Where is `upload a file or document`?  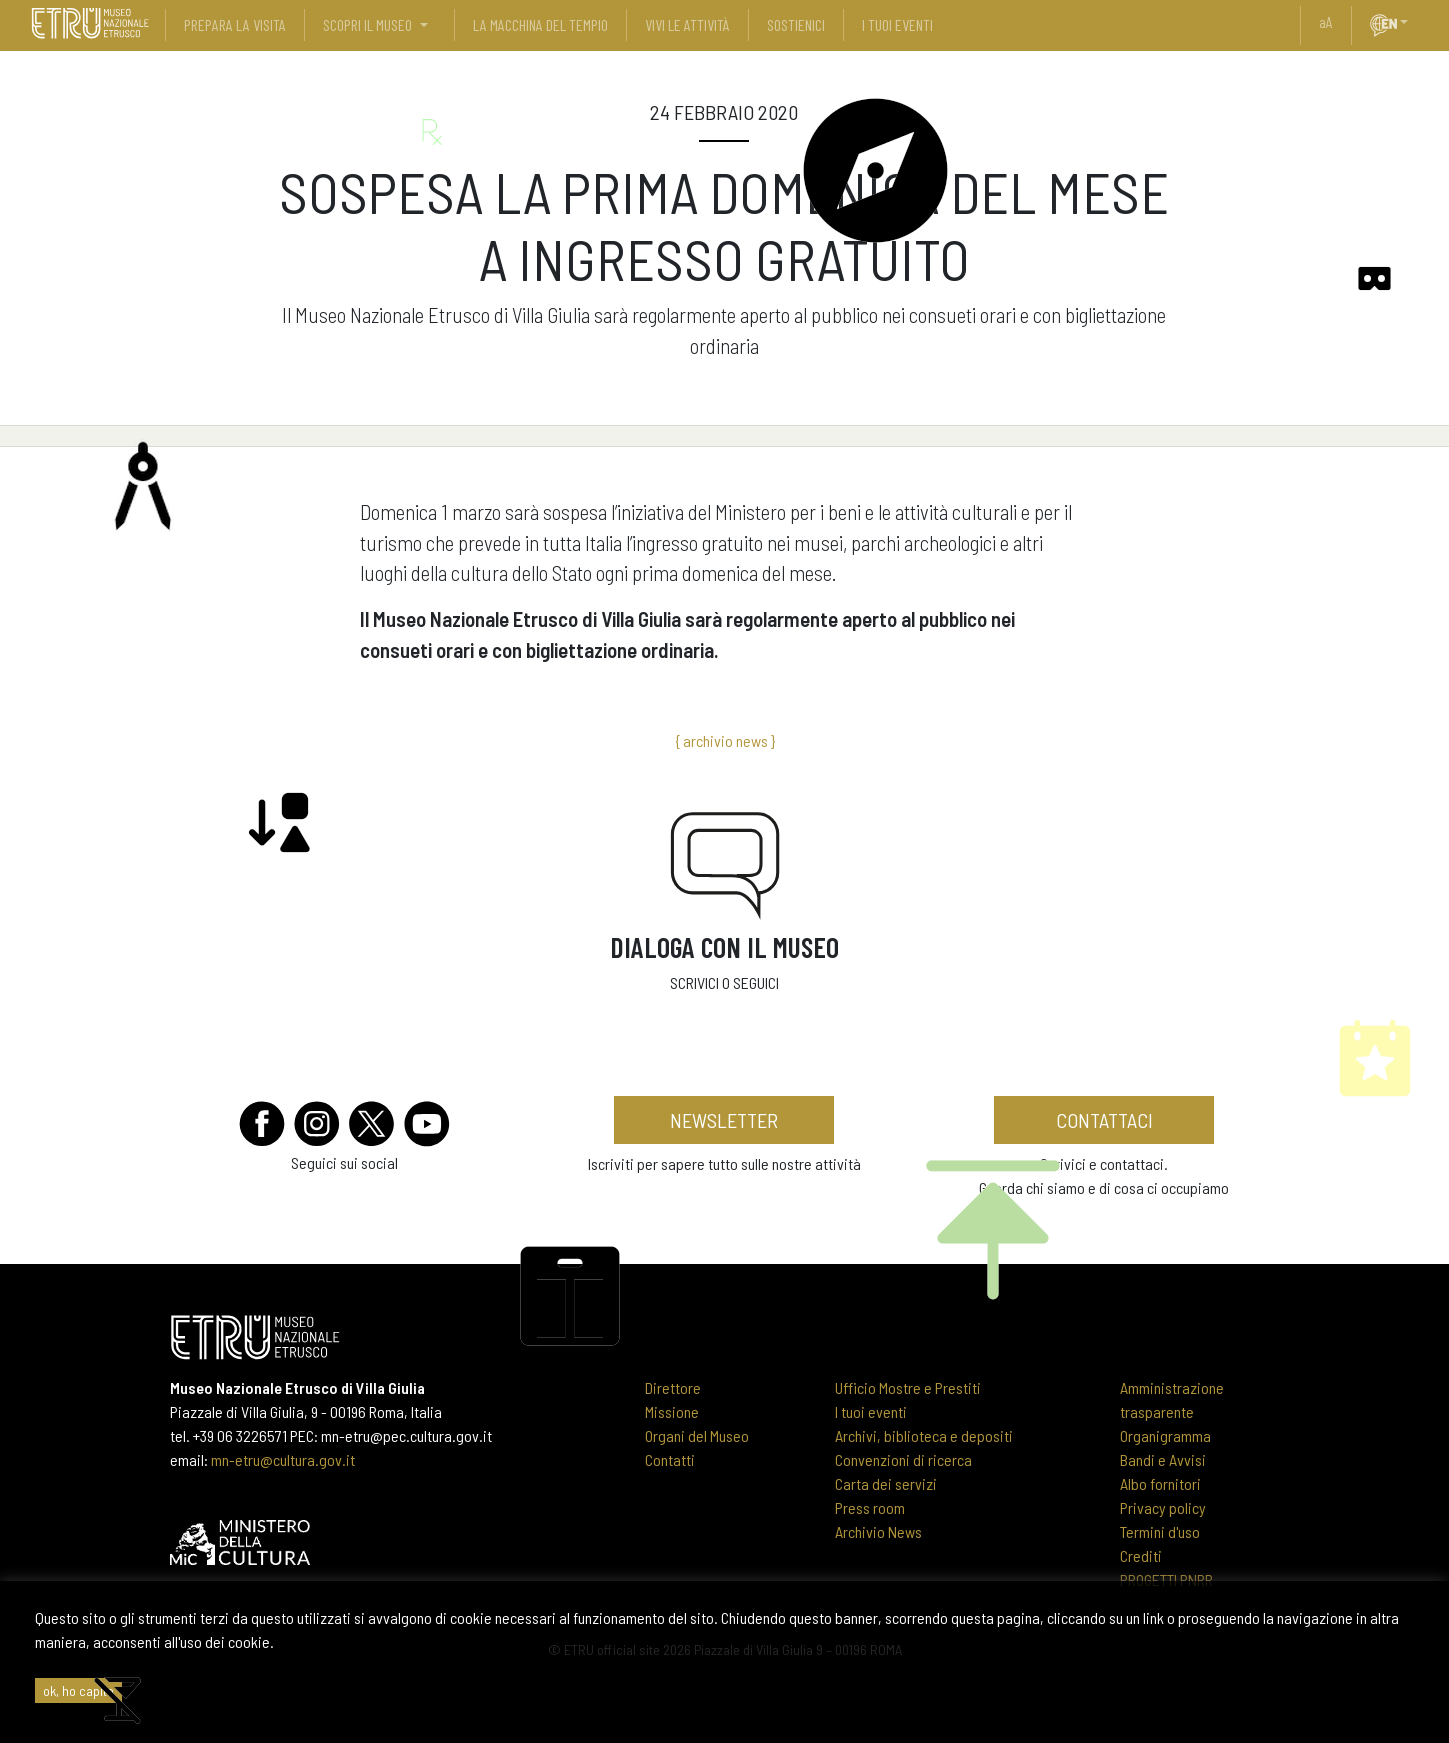
upload a file or document is located at coordinates (993, 1227).